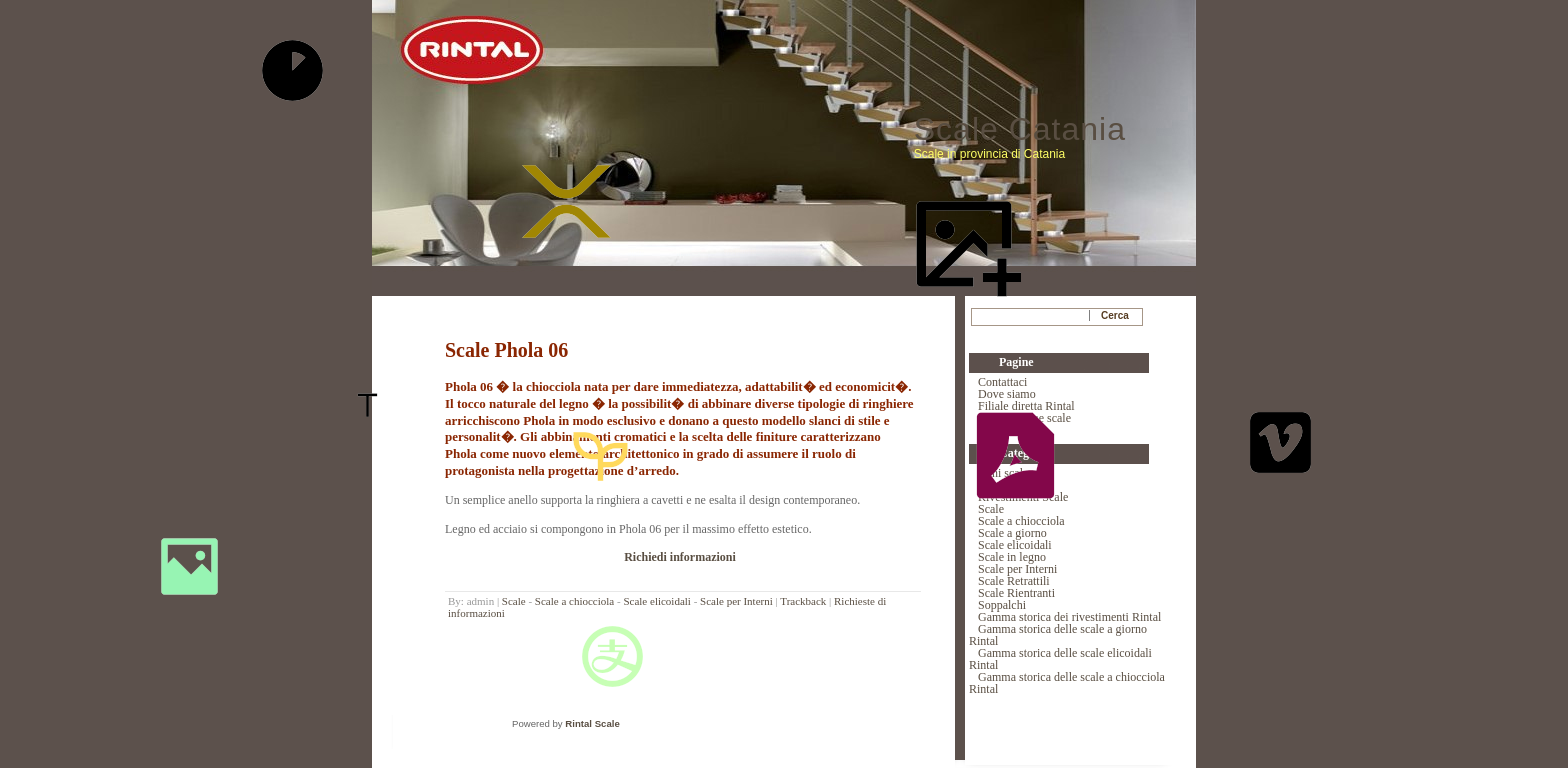 This screenshot has width=1568, height=768. What do you see at coordinates (367, 404) in the screenshot?
I see `insert or edit text` at bounding box center [367, 404].